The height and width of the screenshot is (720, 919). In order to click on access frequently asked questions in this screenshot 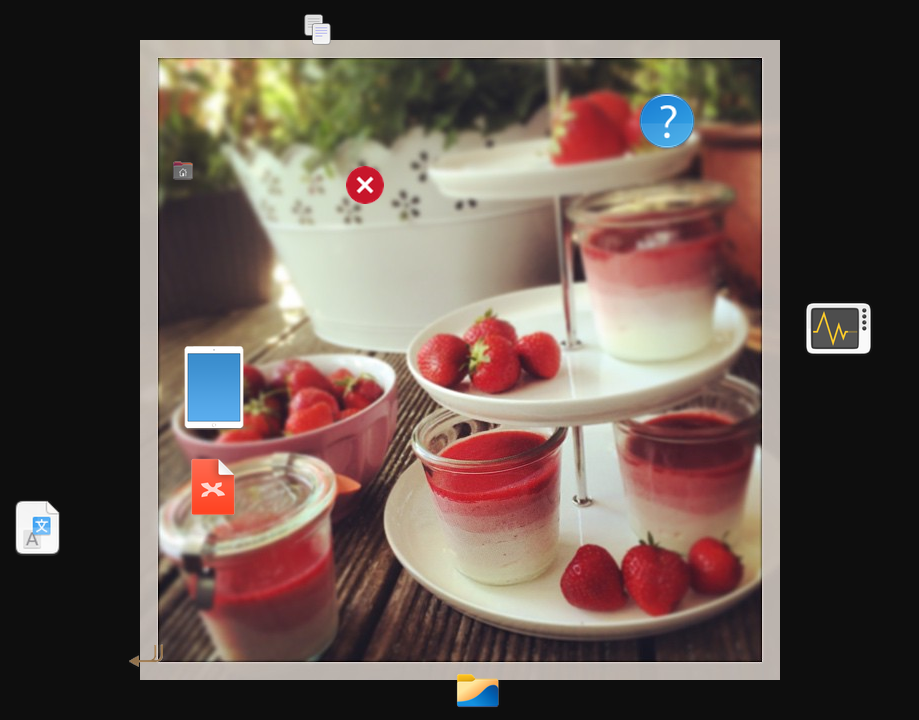, I will do `click(667, 121)`.